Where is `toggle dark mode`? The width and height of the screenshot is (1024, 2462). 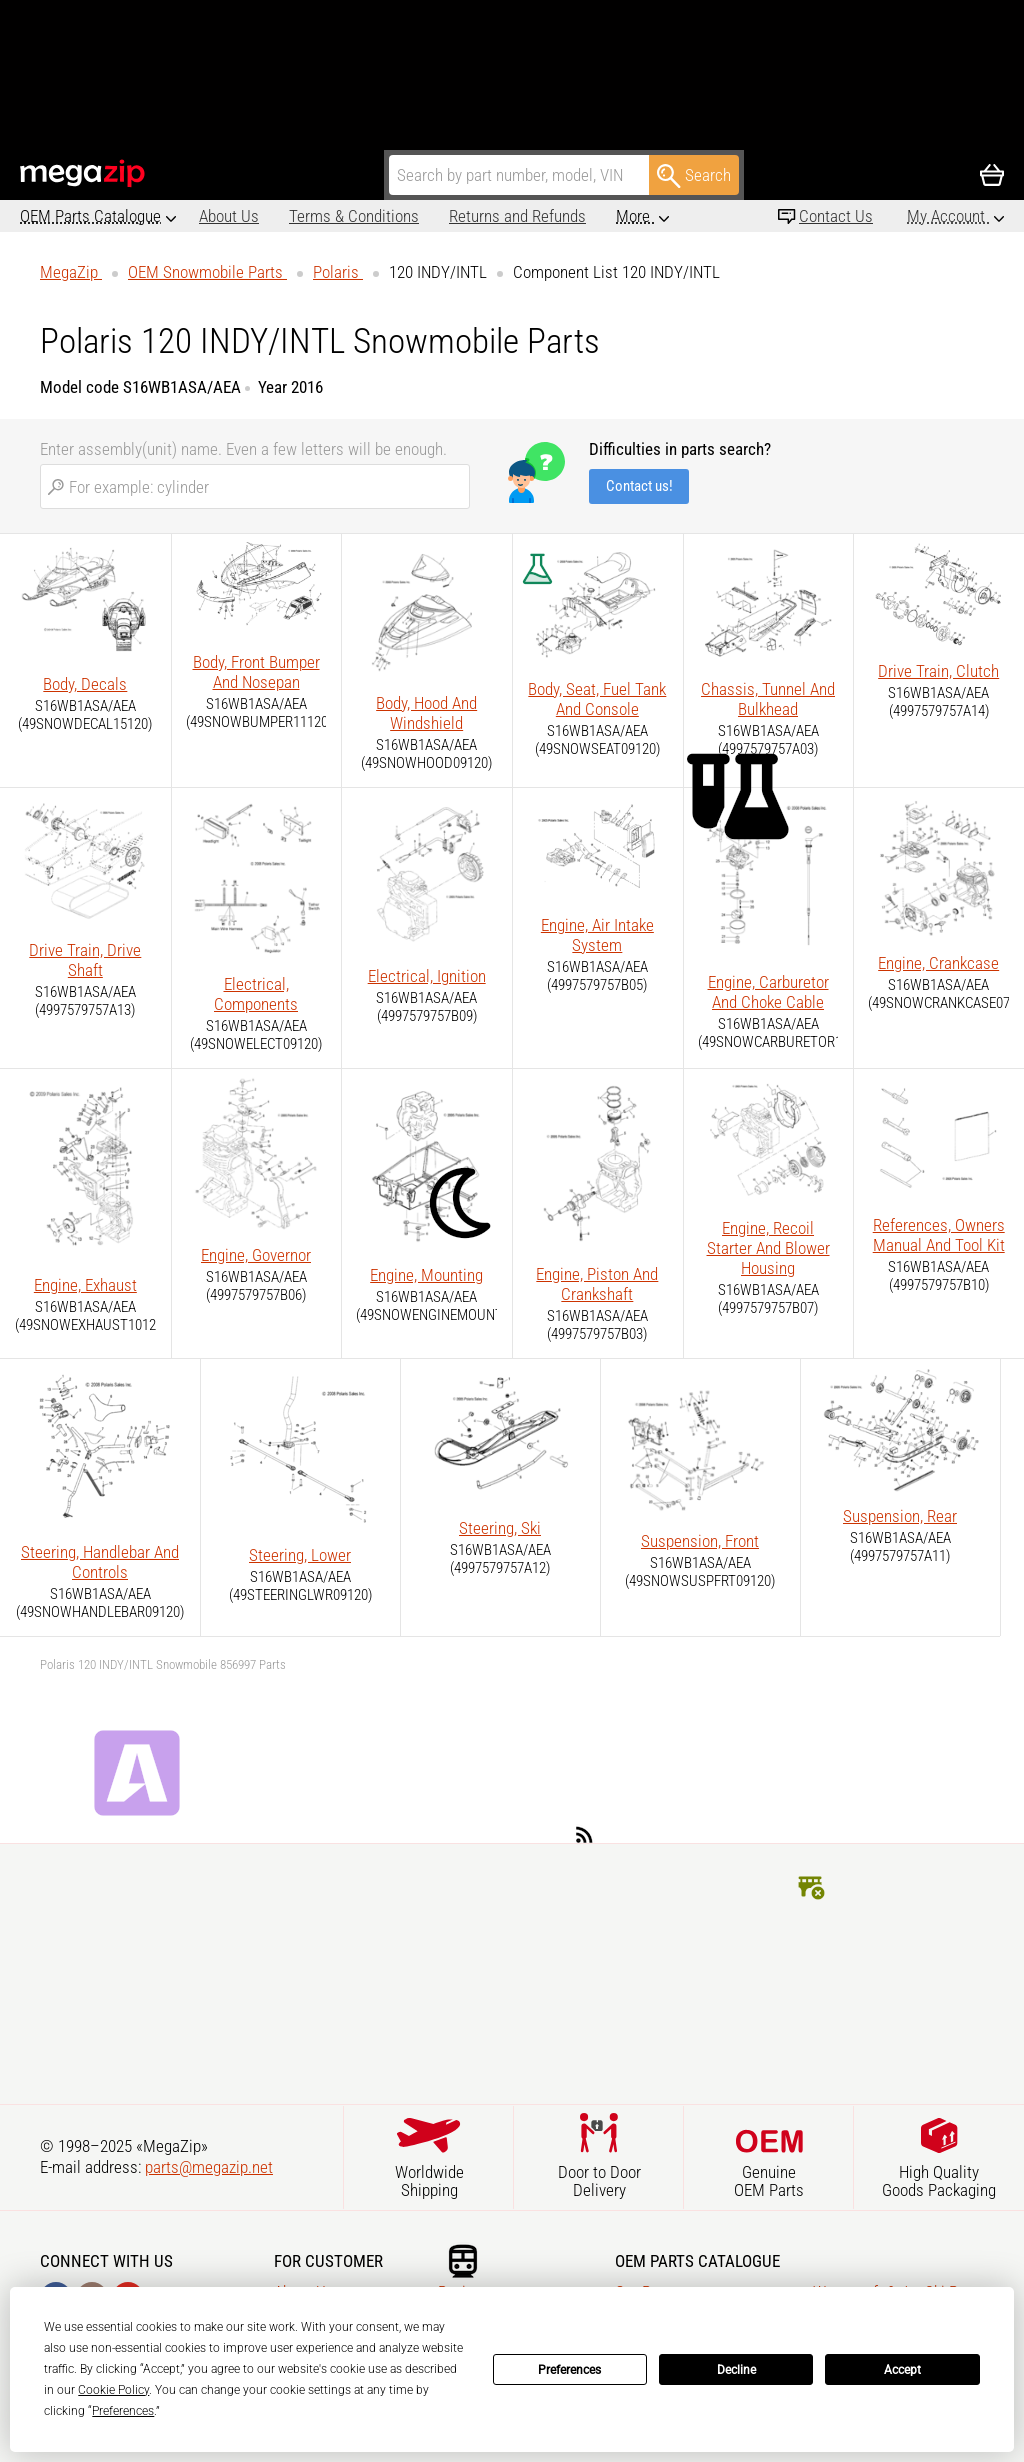
toggle dark mode is located at coordinates (465, 1203).